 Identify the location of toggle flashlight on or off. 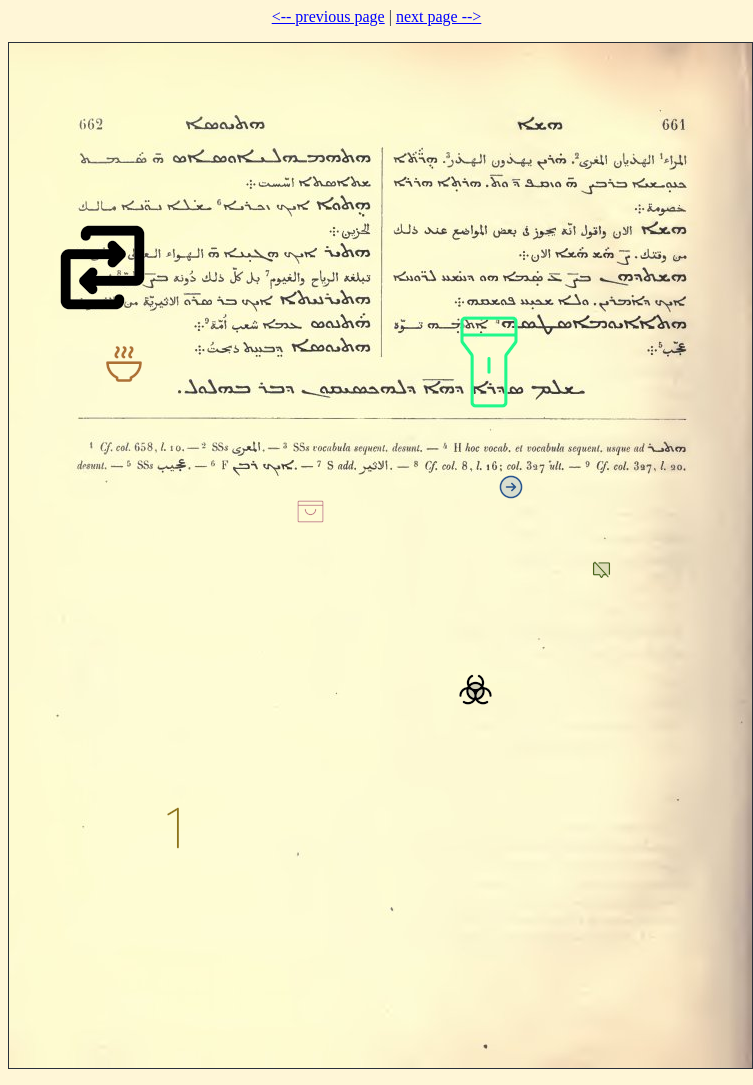
(489, 362).